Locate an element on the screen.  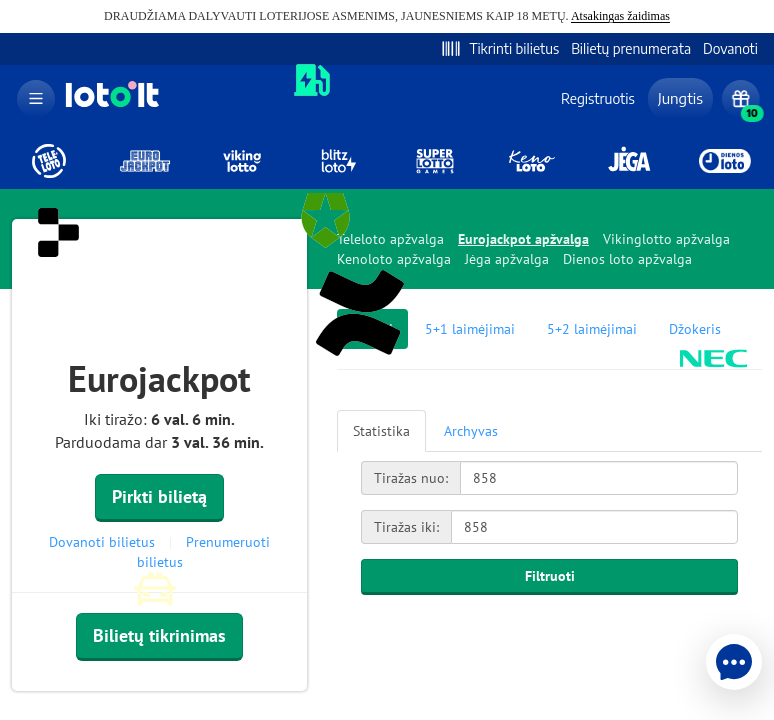
Auth0 identity and authentication service logo is located at coordinates (325, 220).